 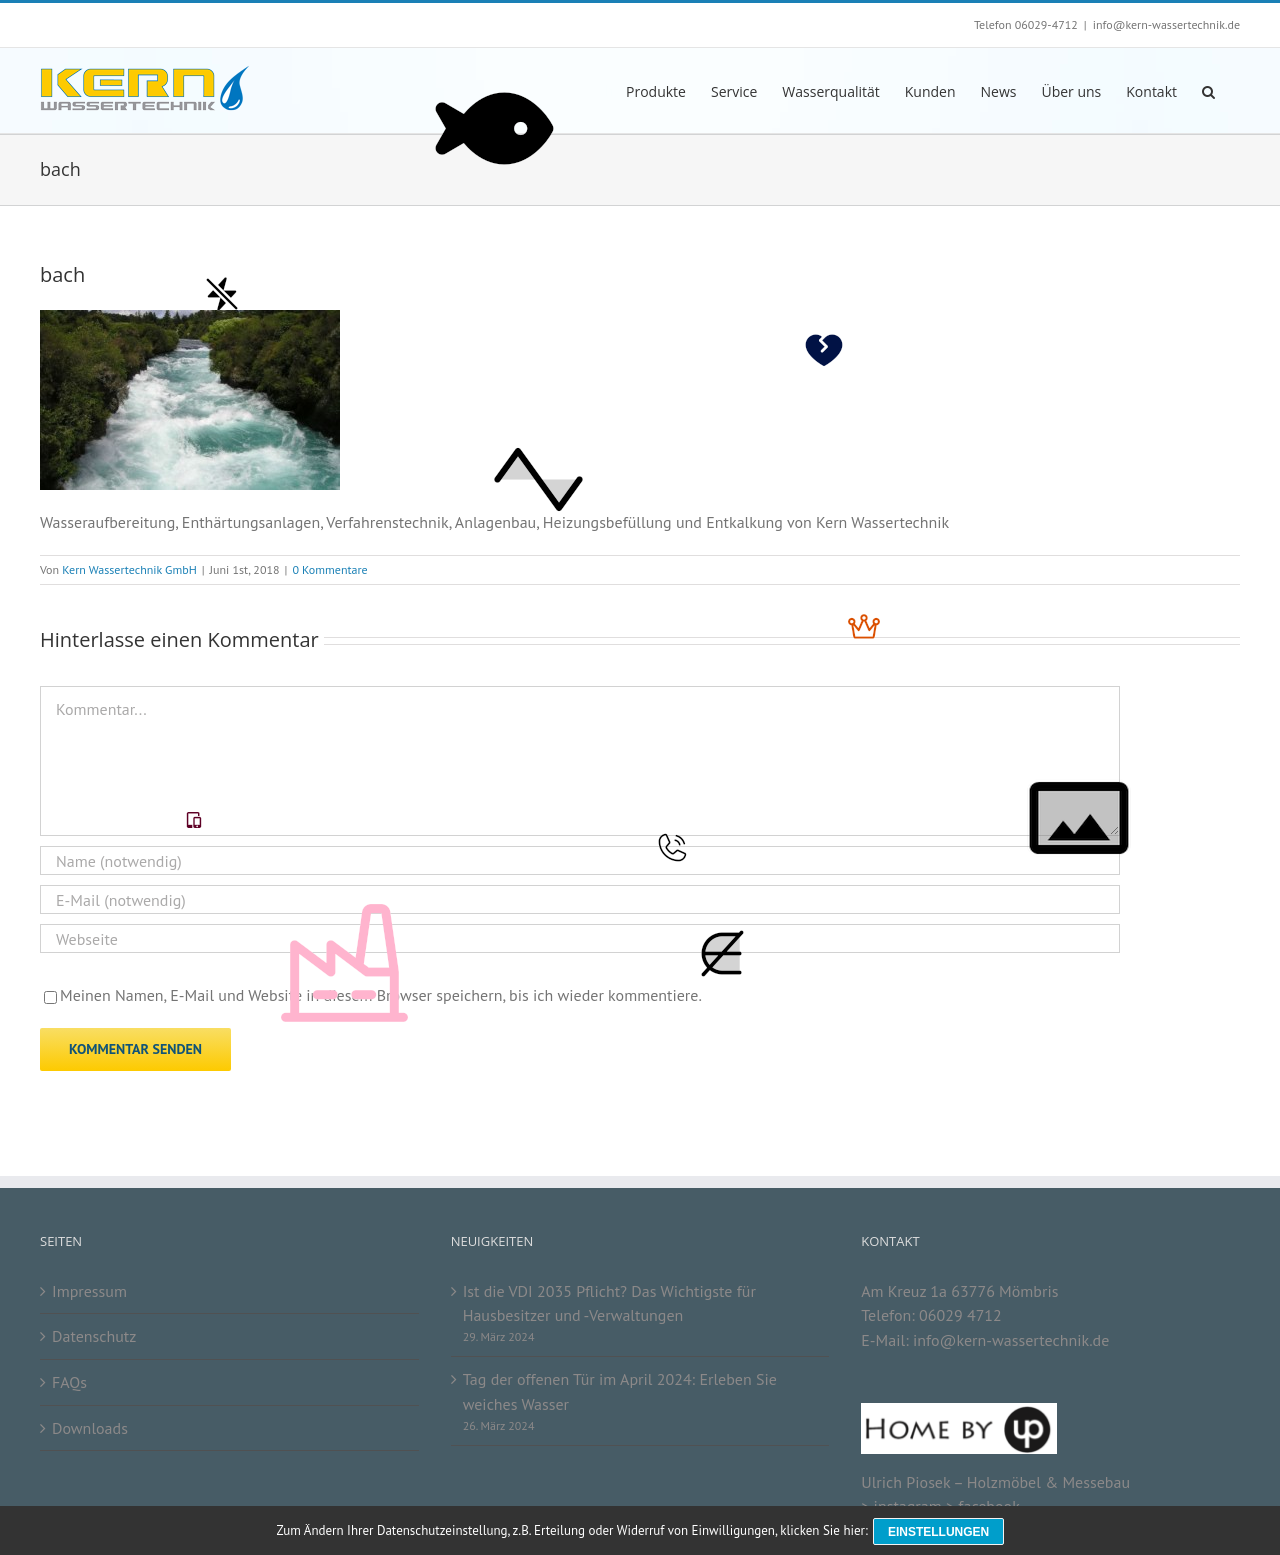 What do you see at coordinates (194, 820) in the screenshot?
I see `manage connected mobile devices` at bounding box center [194, 820].